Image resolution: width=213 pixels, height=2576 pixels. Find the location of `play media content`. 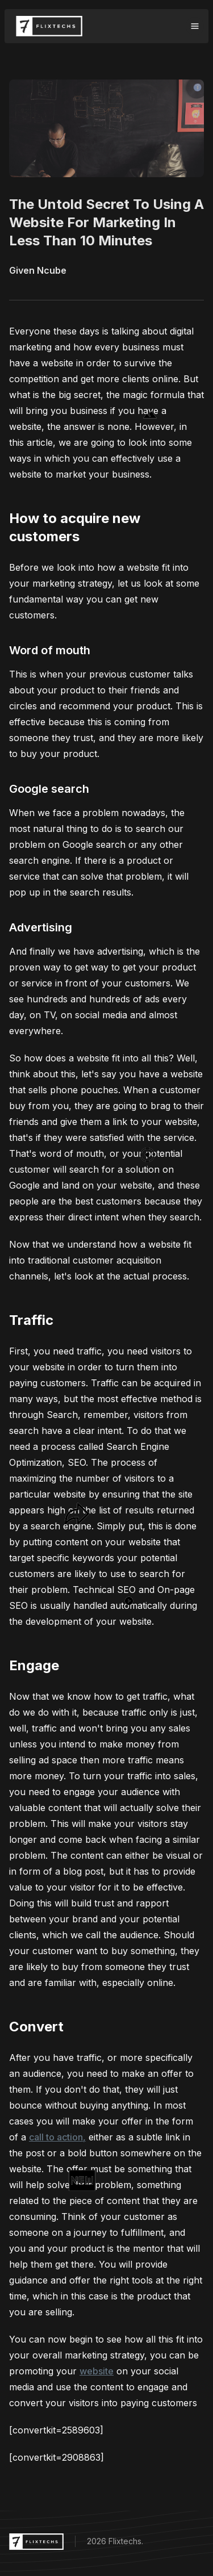

play media content is located at coordinates (129, 1601).